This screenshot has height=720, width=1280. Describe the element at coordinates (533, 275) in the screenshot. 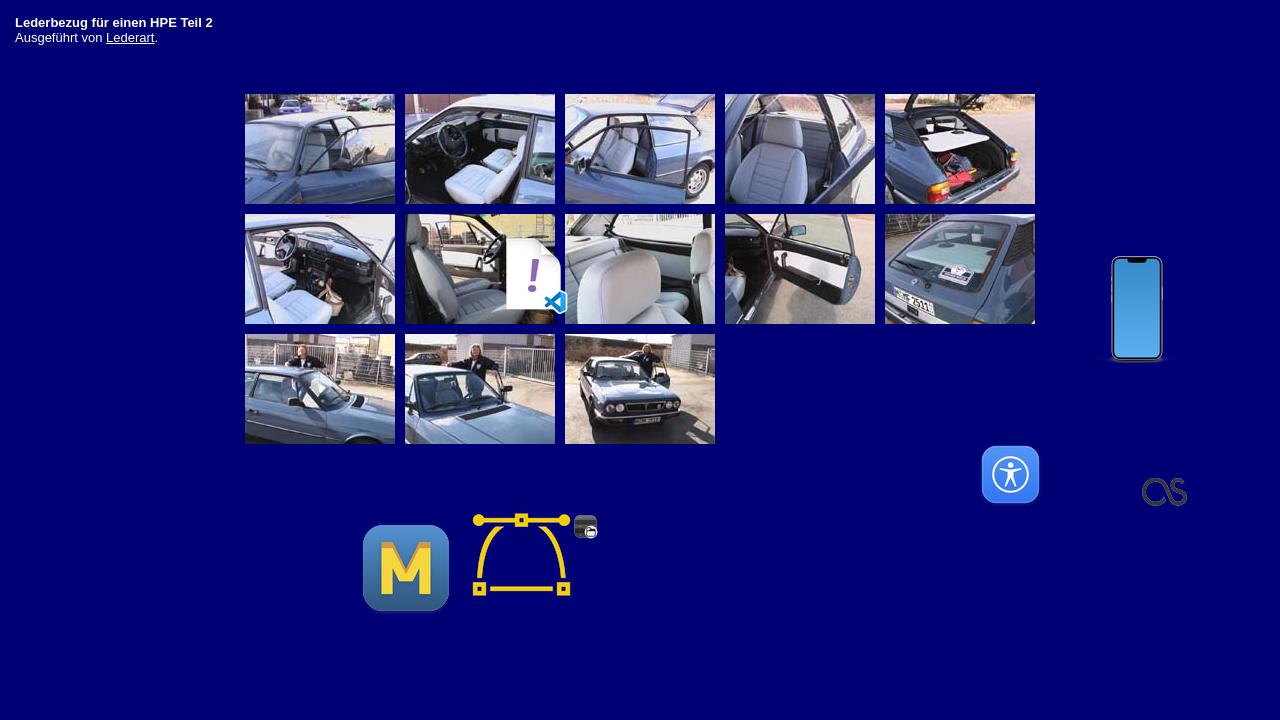

I see `yaml file type in Visual Studio Code` at that location.